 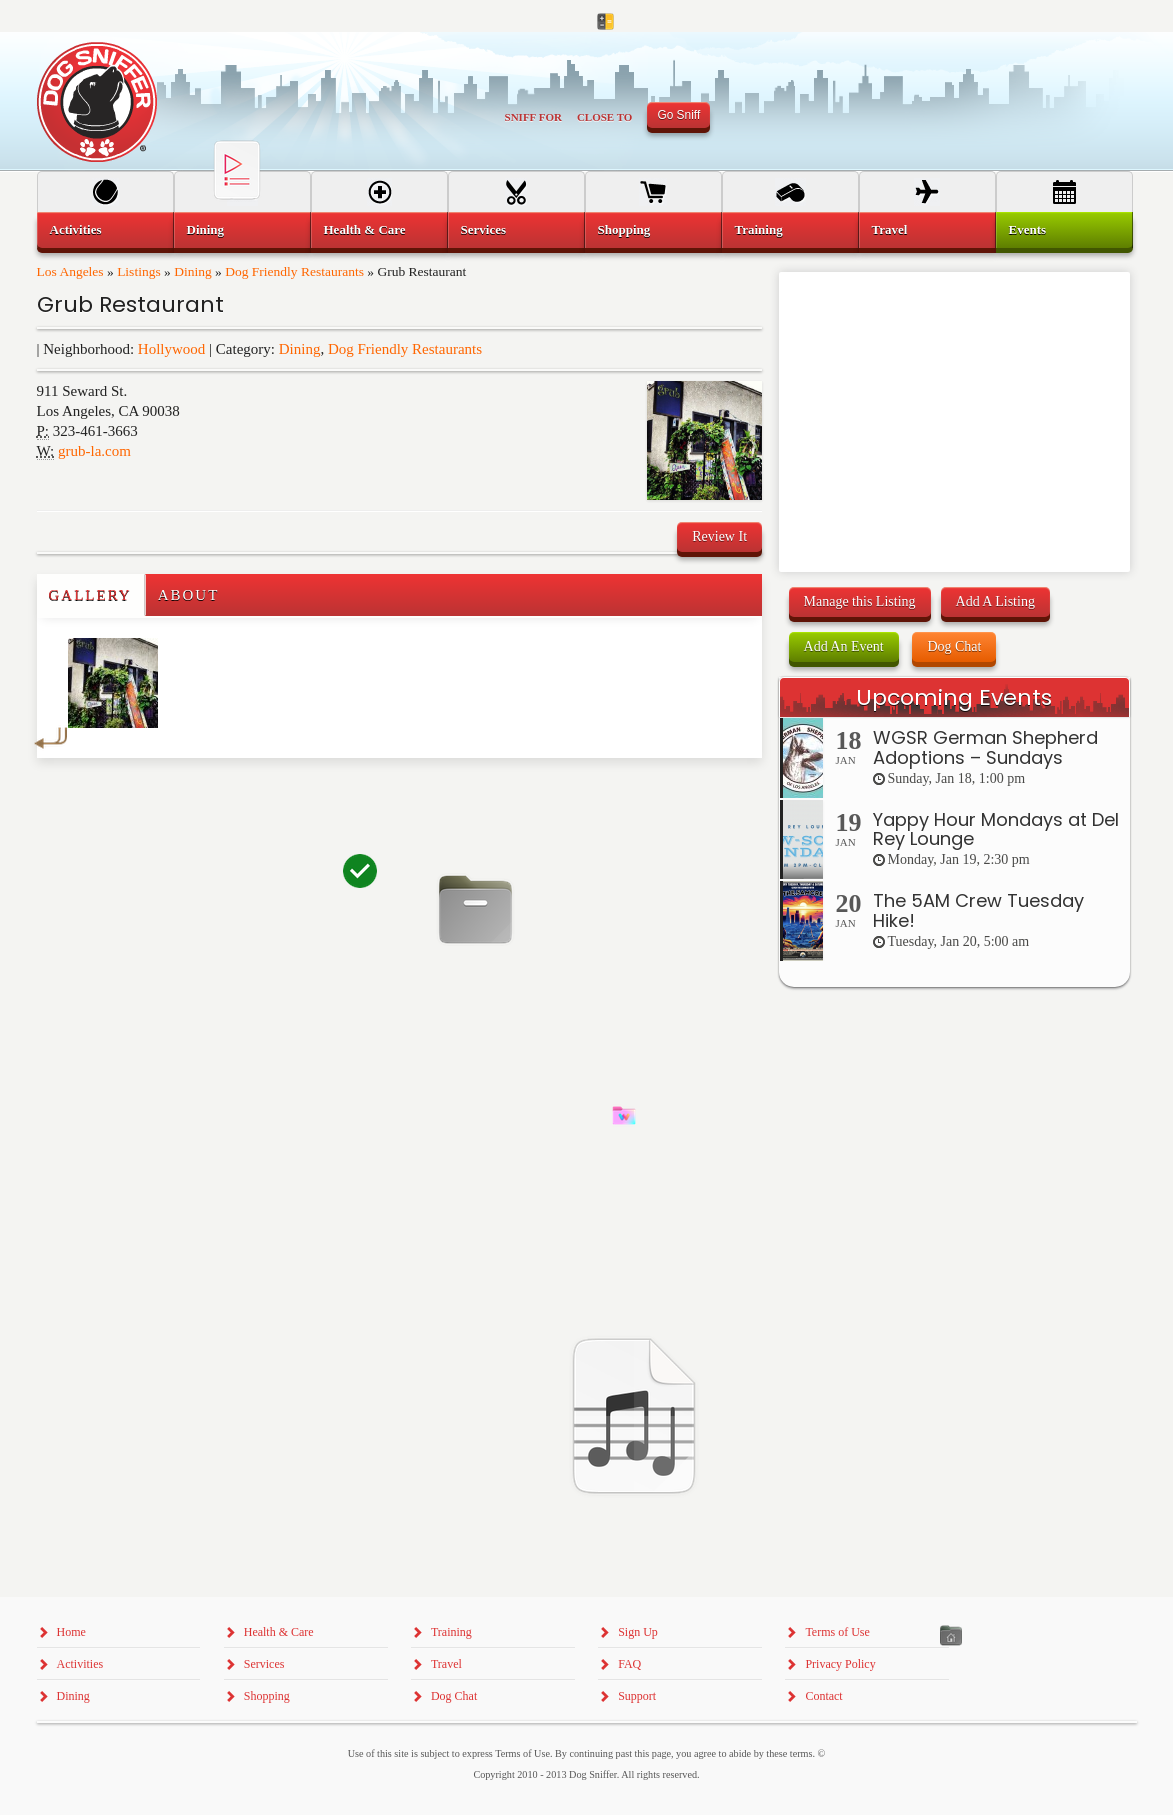 I want to click on an mpegurl audio playlist file, so click(x=237, y=170).